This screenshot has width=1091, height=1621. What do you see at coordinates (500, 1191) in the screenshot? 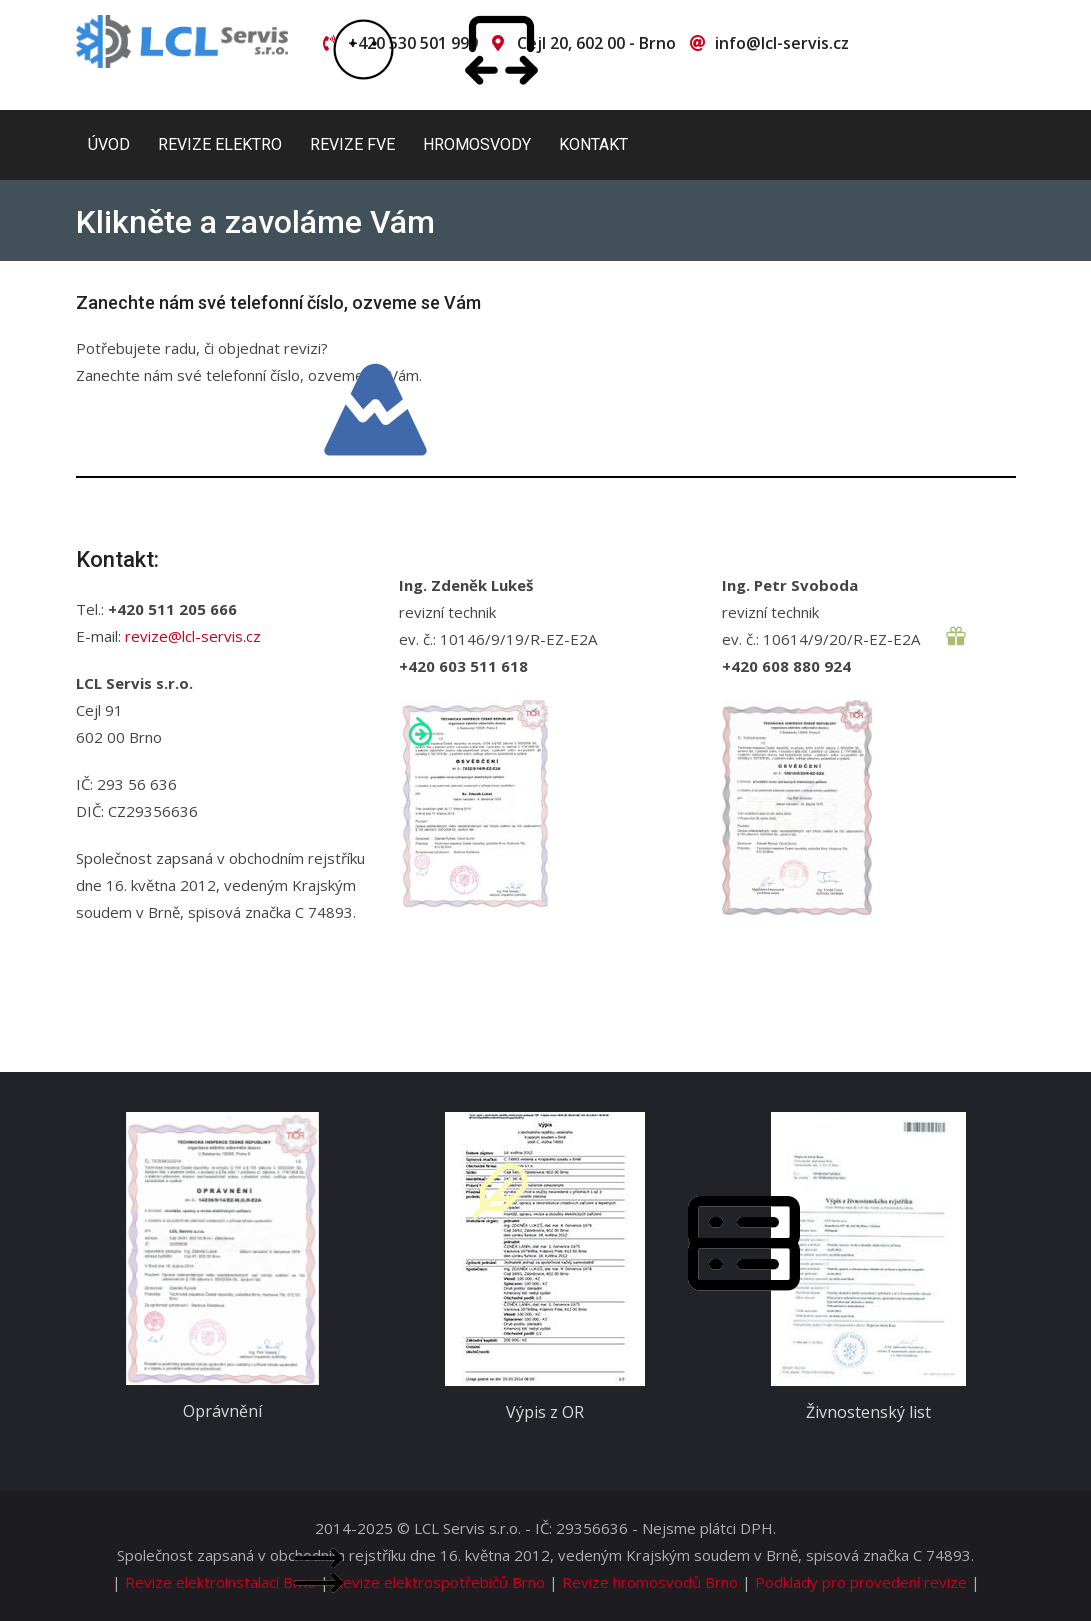
I see `compose a new message or post` at bounding box center [500, 1191].